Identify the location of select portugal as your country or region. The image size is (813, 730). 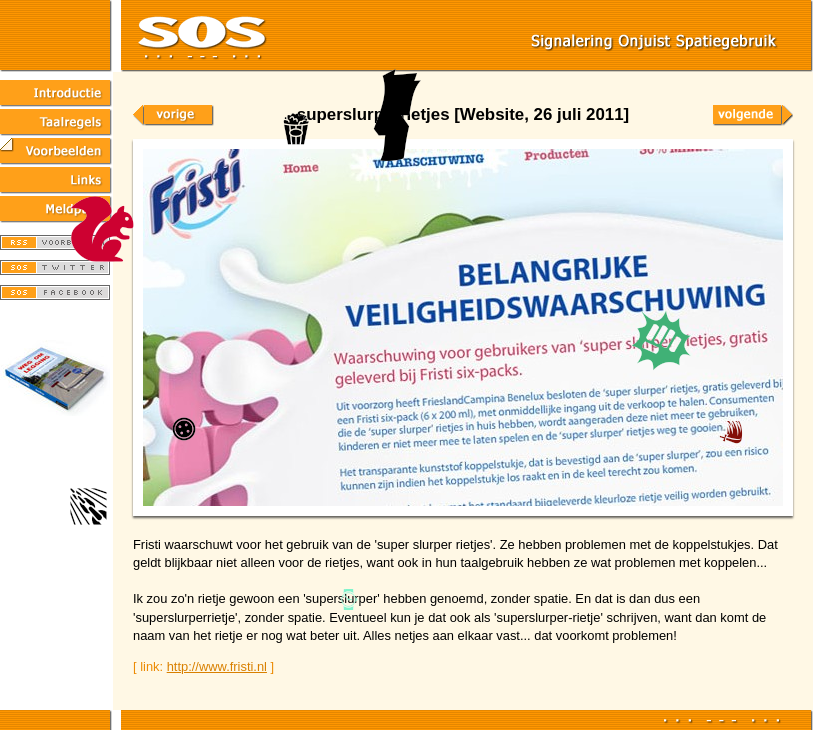
(397, 115).